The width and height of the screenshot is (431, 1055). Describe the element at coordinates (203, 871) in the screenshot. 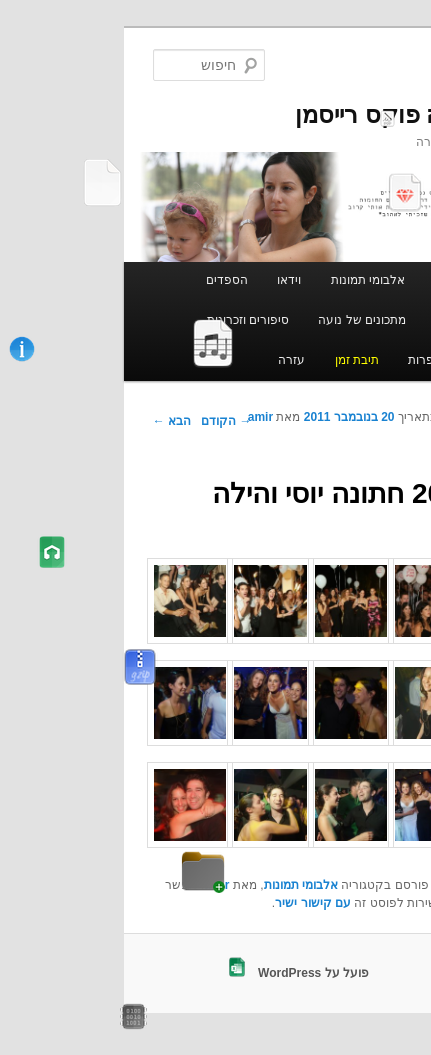

I see `create a new folder` at that location.